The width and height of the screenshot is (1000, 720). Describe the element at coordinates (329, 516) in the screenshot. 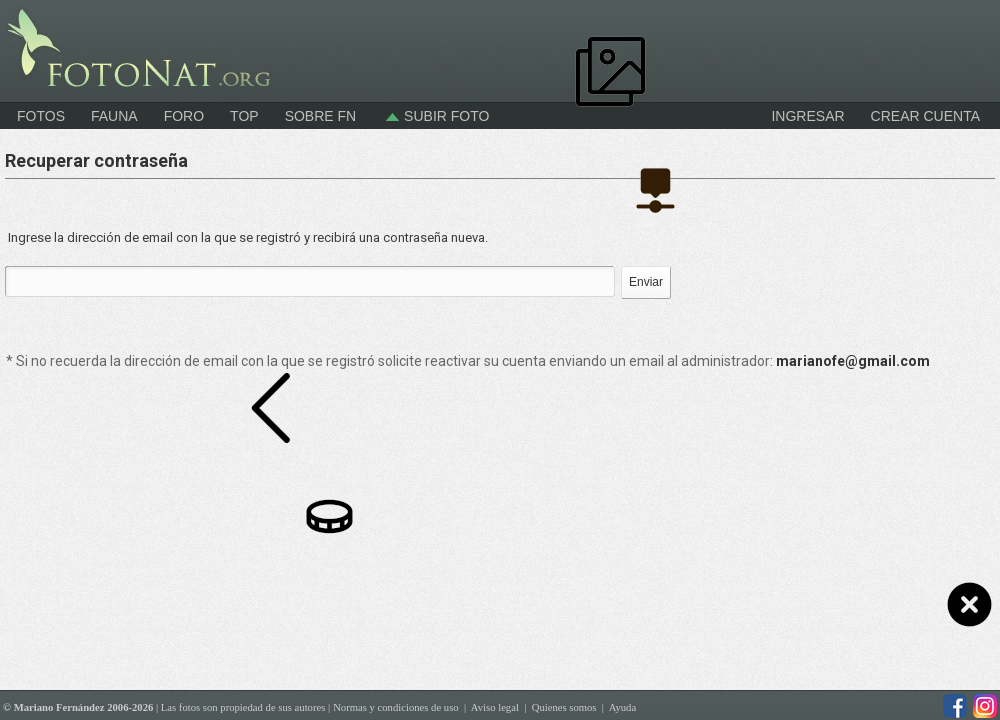

I see `view your coin balance or currency` at that location.